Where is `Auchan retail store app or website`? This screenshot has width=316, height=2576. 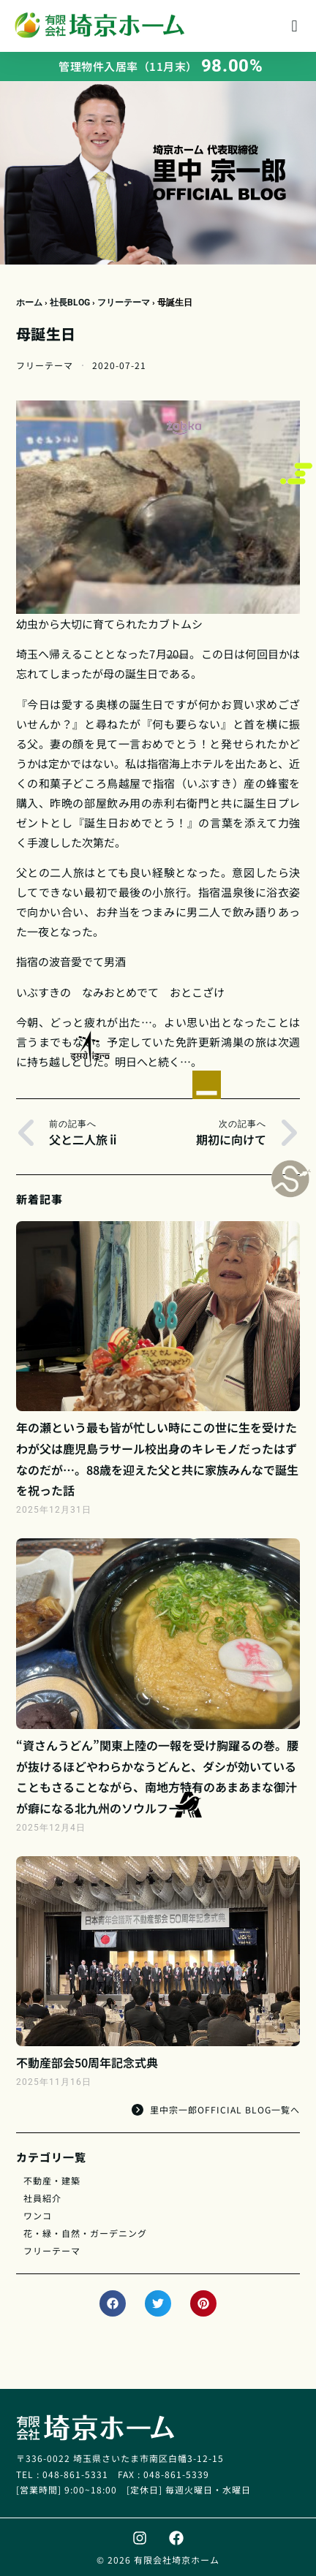
Auchan retail store app or website is located at coordinates (188, 1804).